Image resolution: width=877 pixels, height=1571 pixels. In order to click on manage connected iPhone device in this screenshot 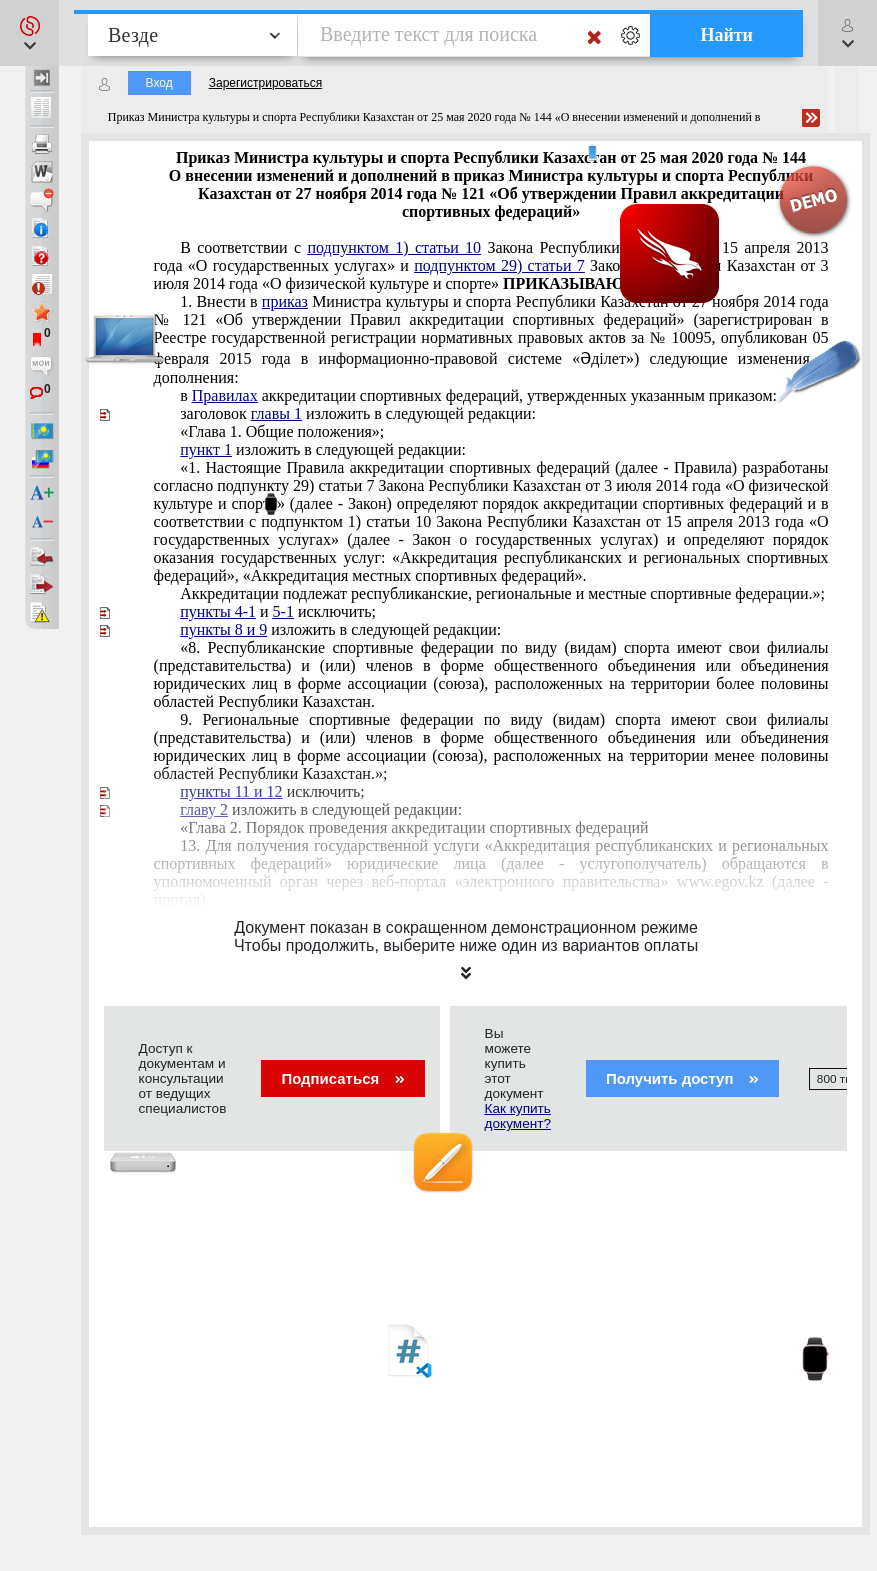, I will do `click(592, 152)`.